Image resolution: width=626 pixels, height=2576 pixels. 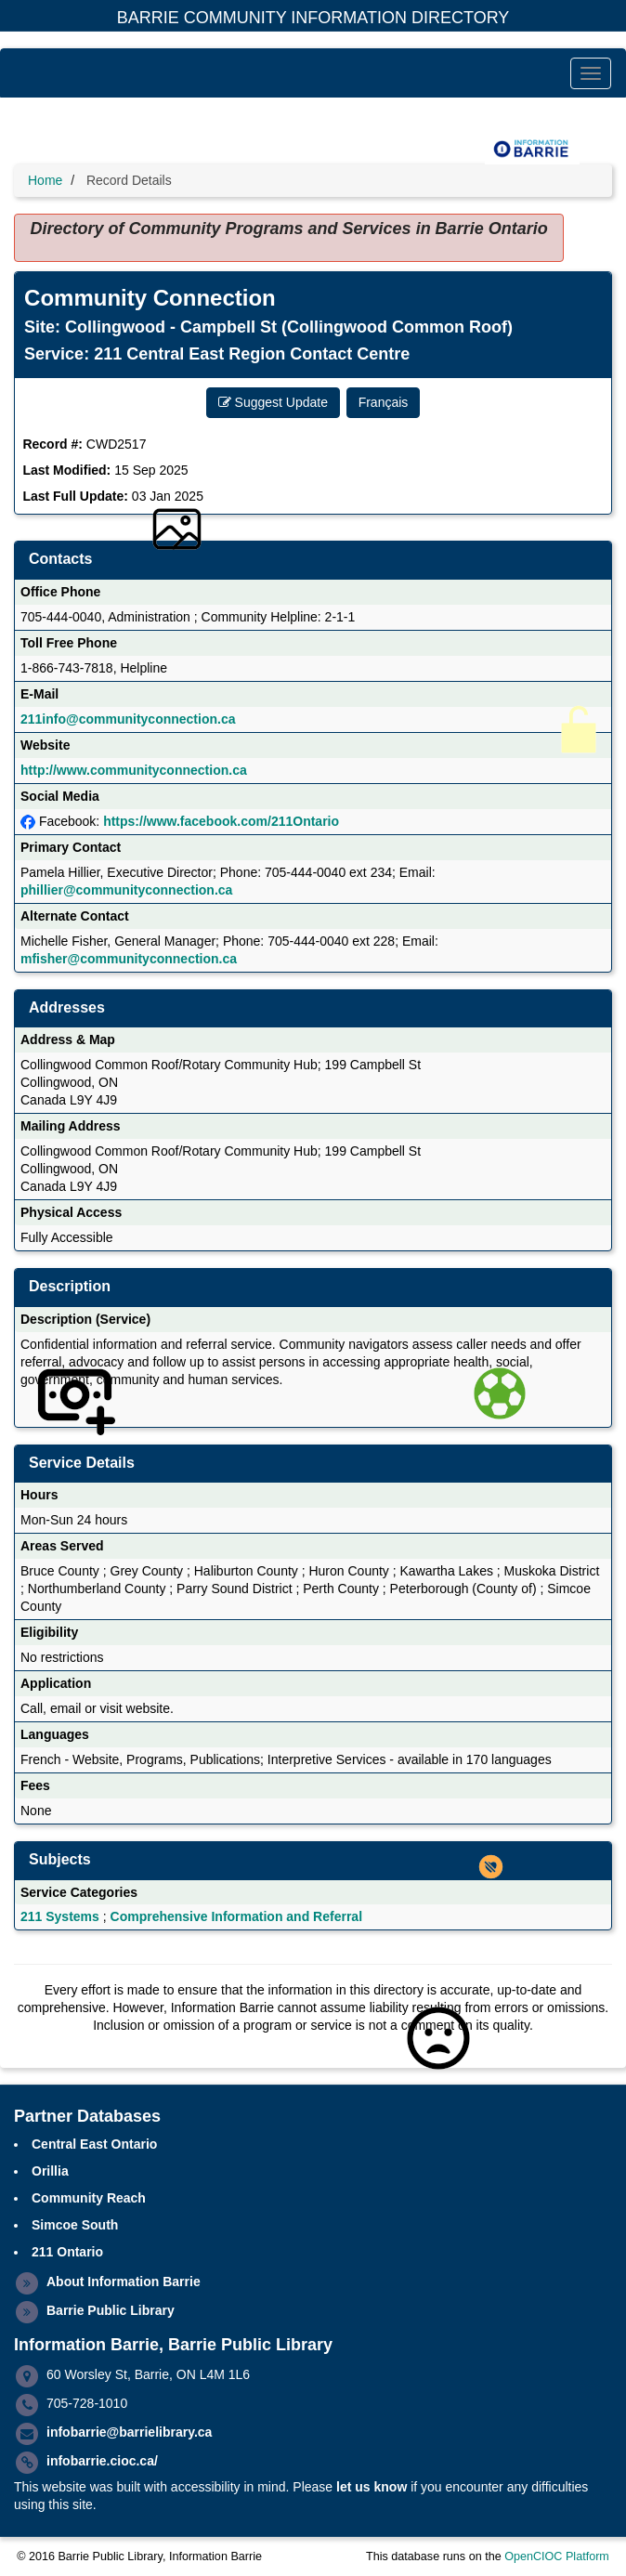 What do you see at coordinates (490, 1866) in the screenshot?
I see `remove from favorites` at bounding box center [490, 1866].